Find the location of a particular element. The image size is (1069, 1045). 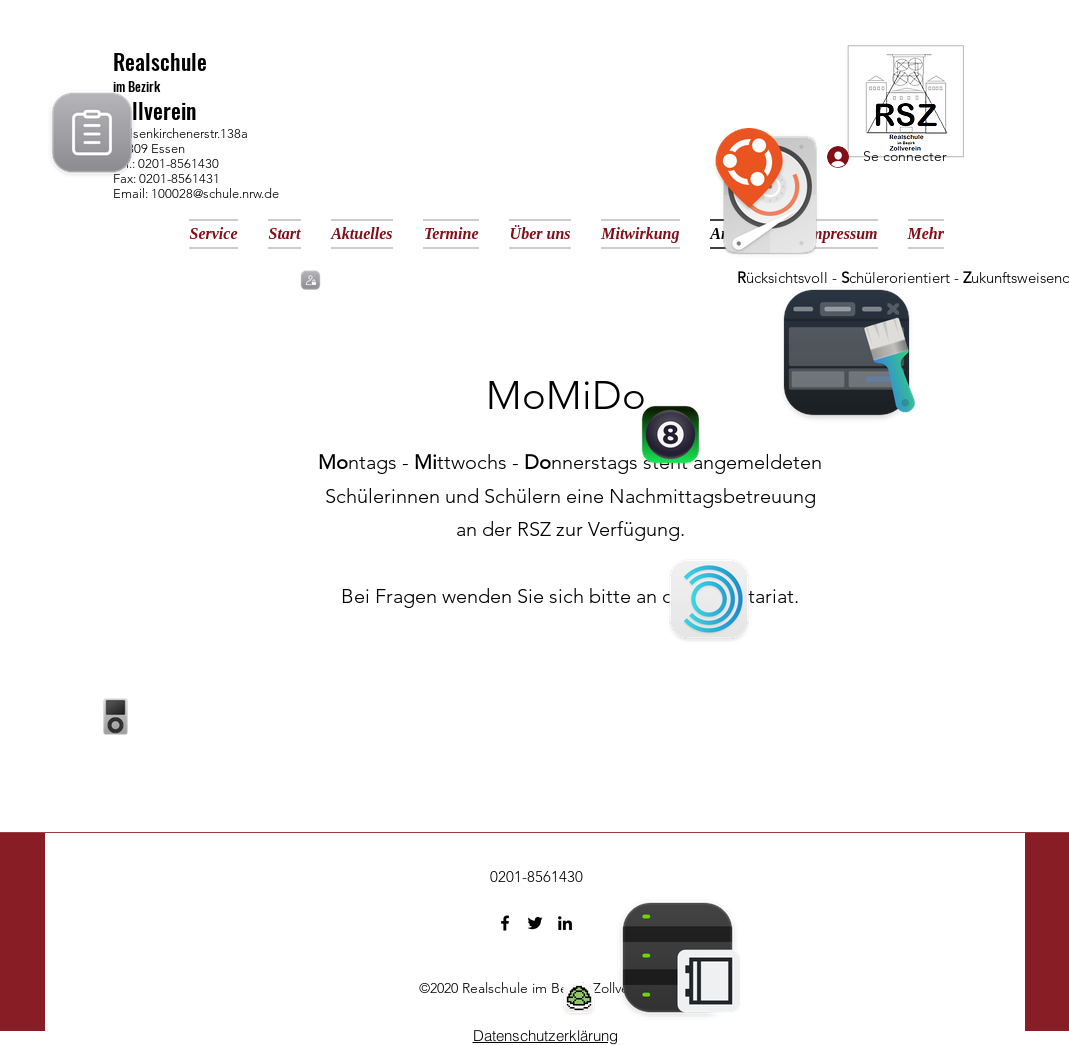

configure LDAP server connection settings is located at coordinates (678, 959).